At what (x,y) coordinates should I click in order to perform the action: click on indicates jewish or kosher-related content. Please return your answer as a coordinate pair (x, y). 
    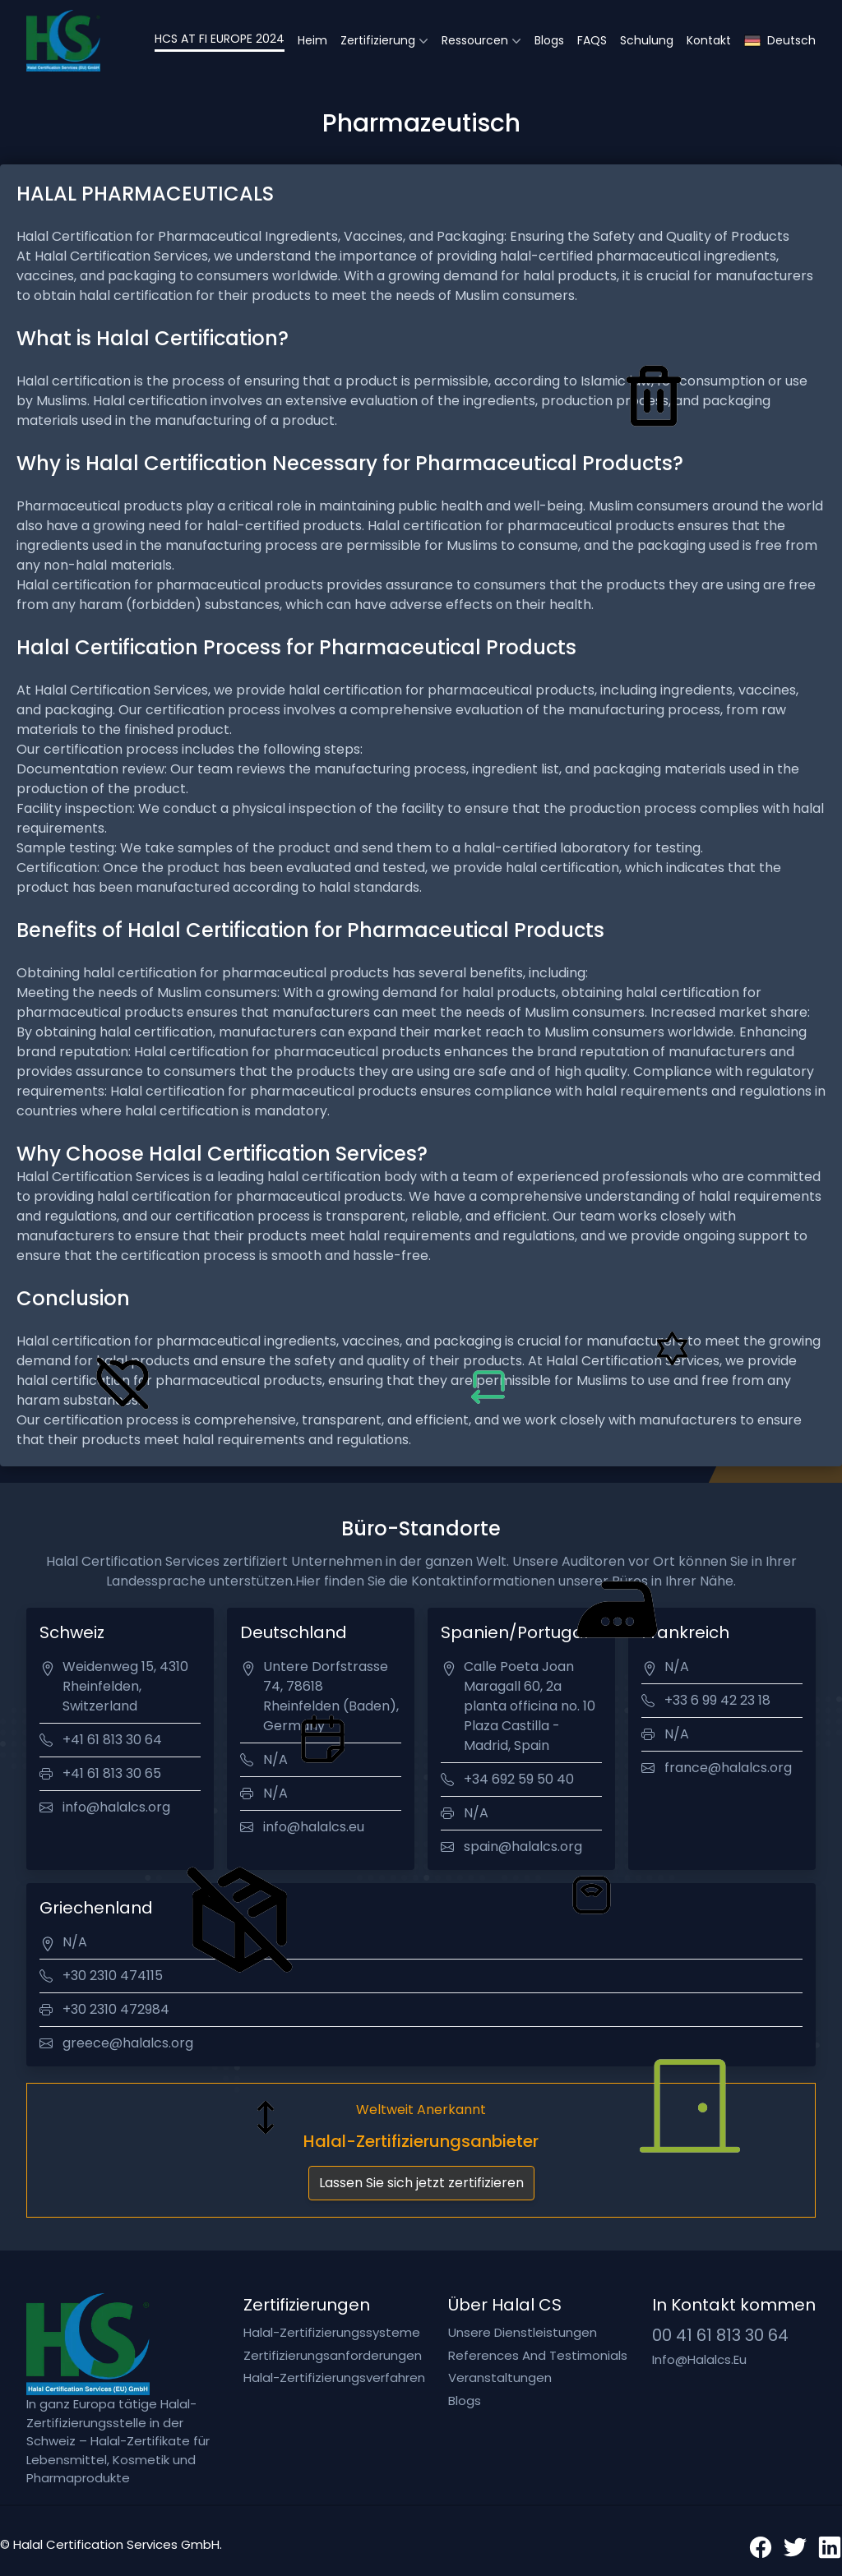
    Looking at the image, I should click on (672, 1348).